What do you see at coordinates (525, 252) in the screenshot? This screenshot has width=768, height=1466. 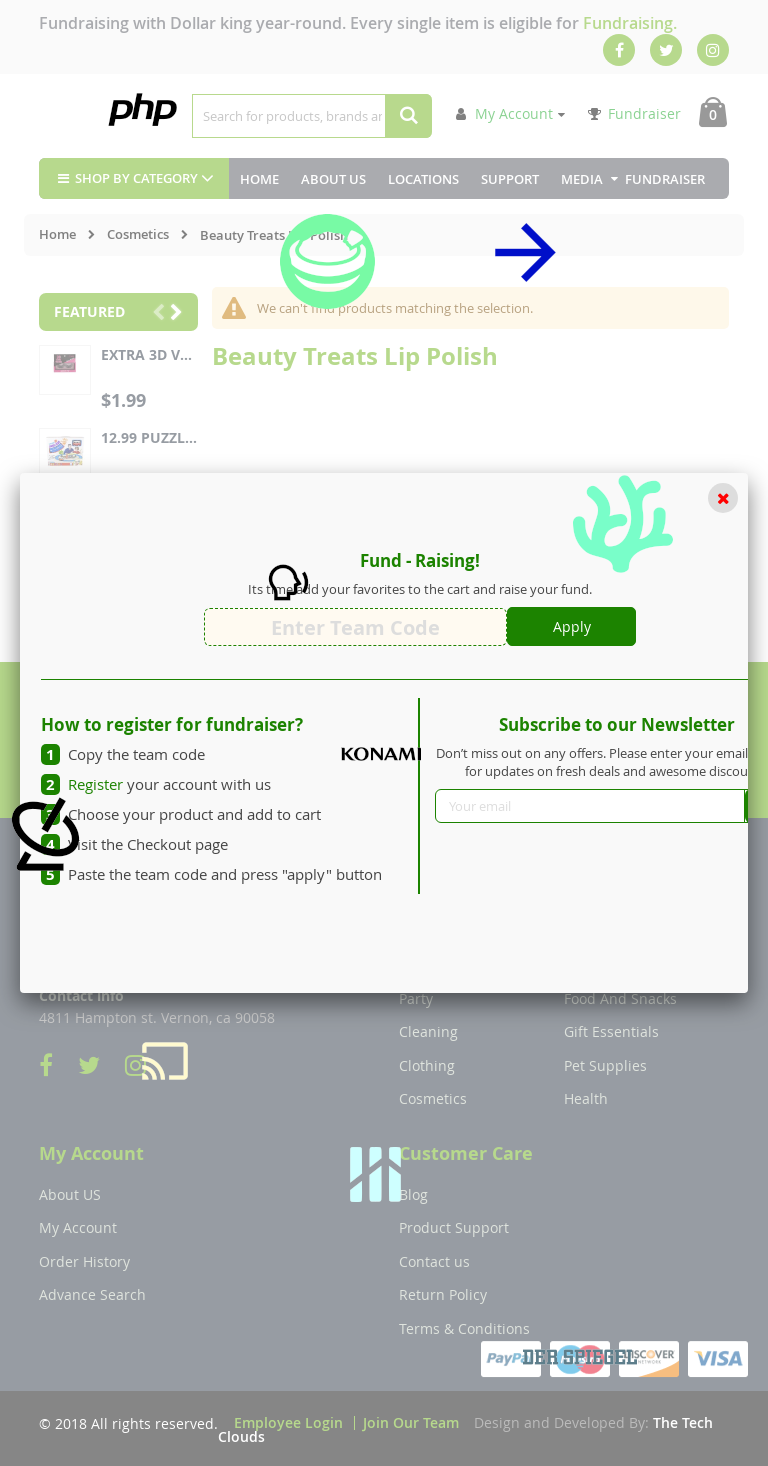 I see `navigate to the next item or screen` at bounding box center [525, 252].